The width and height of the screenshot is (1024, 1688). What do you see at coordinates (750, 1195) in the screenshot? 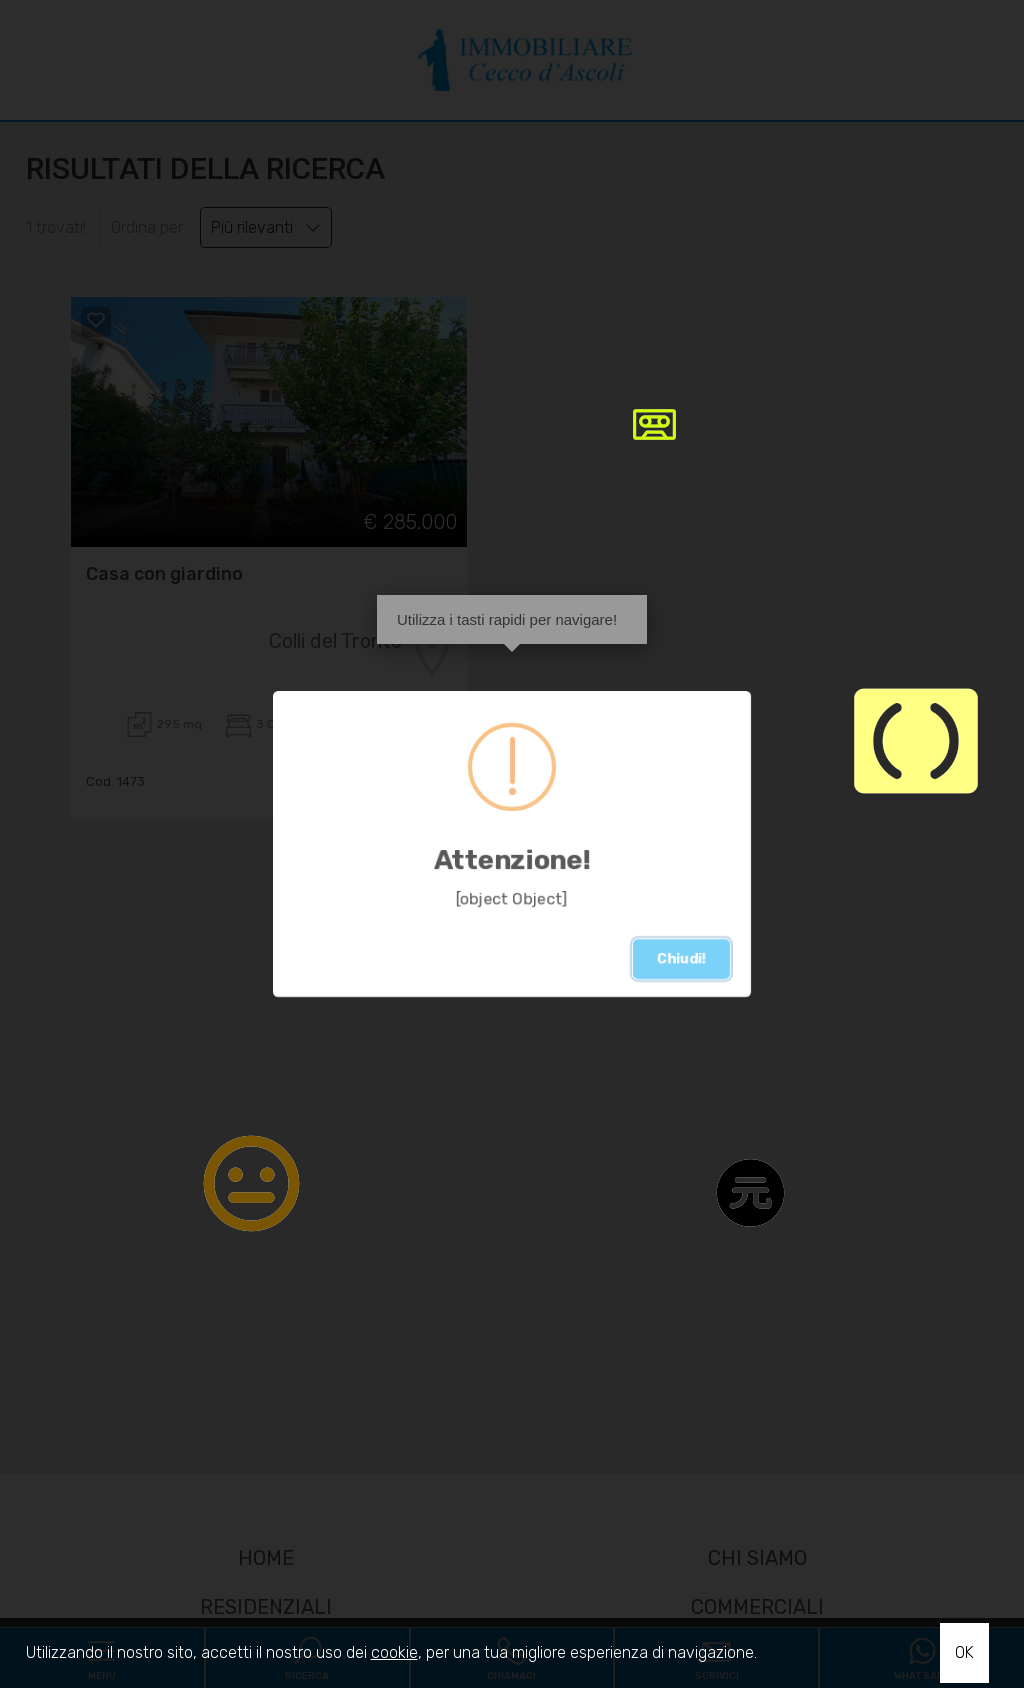
I see `chinese yuan currency indicator` at bounding box center [750, 1195].